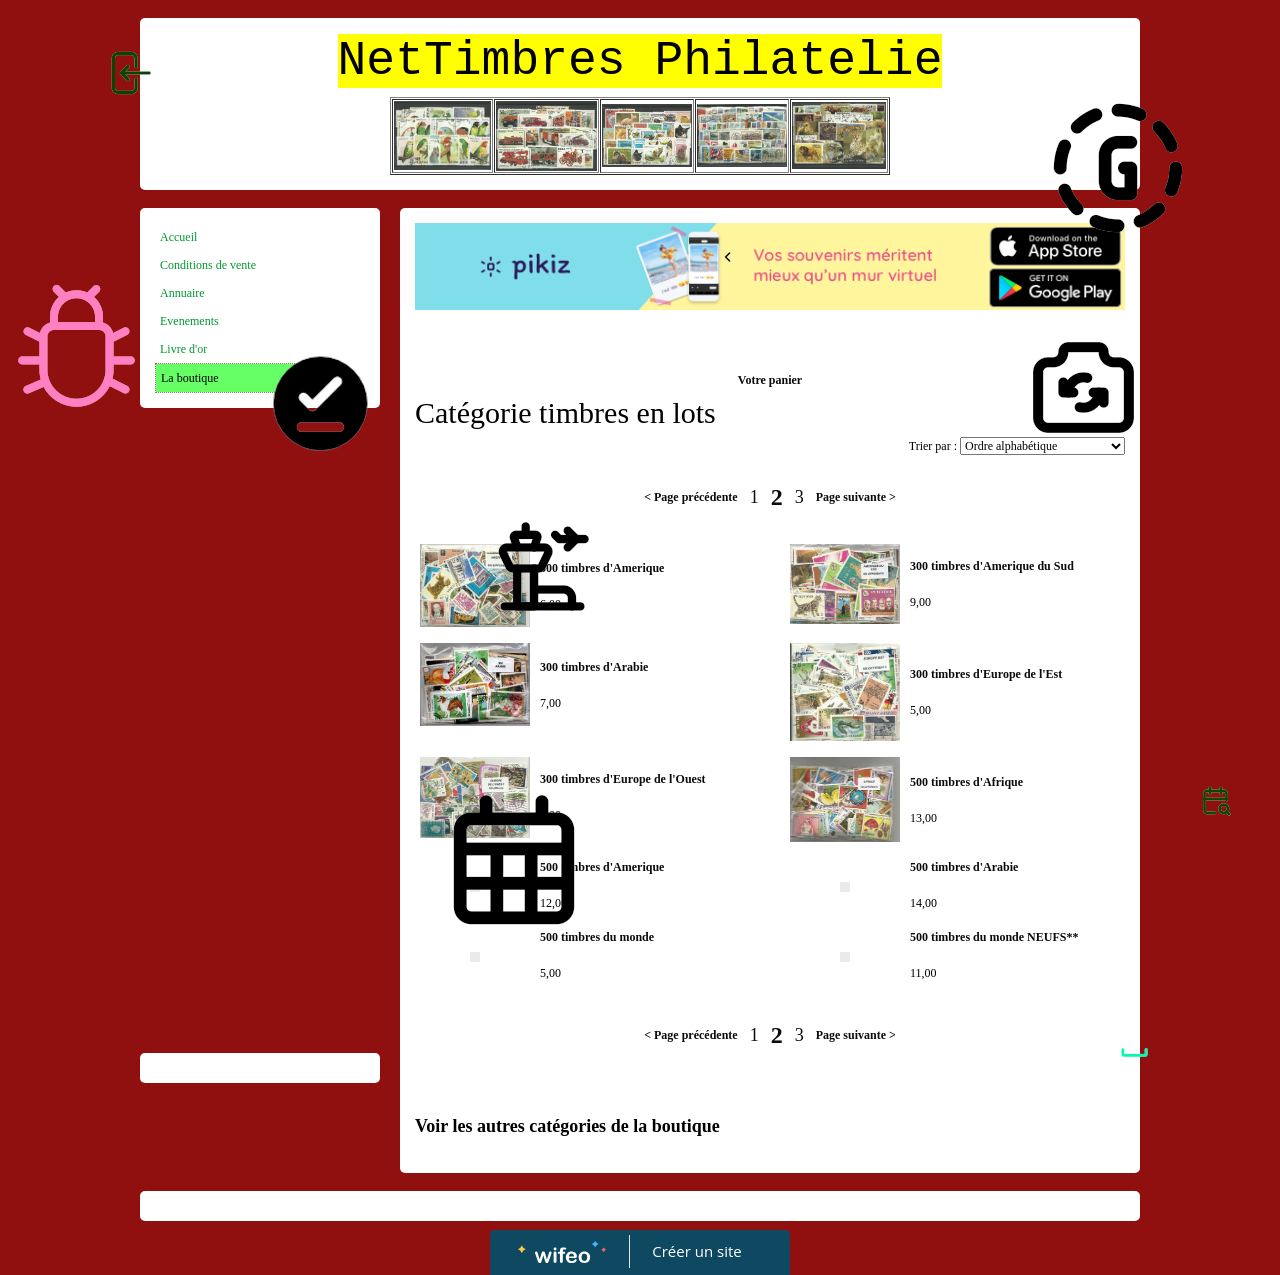 This screenshot has height=1275, width=1280. Describe the element at coordinates (1134, 1052) in the screenshot. I see `insert a space character` at that location.